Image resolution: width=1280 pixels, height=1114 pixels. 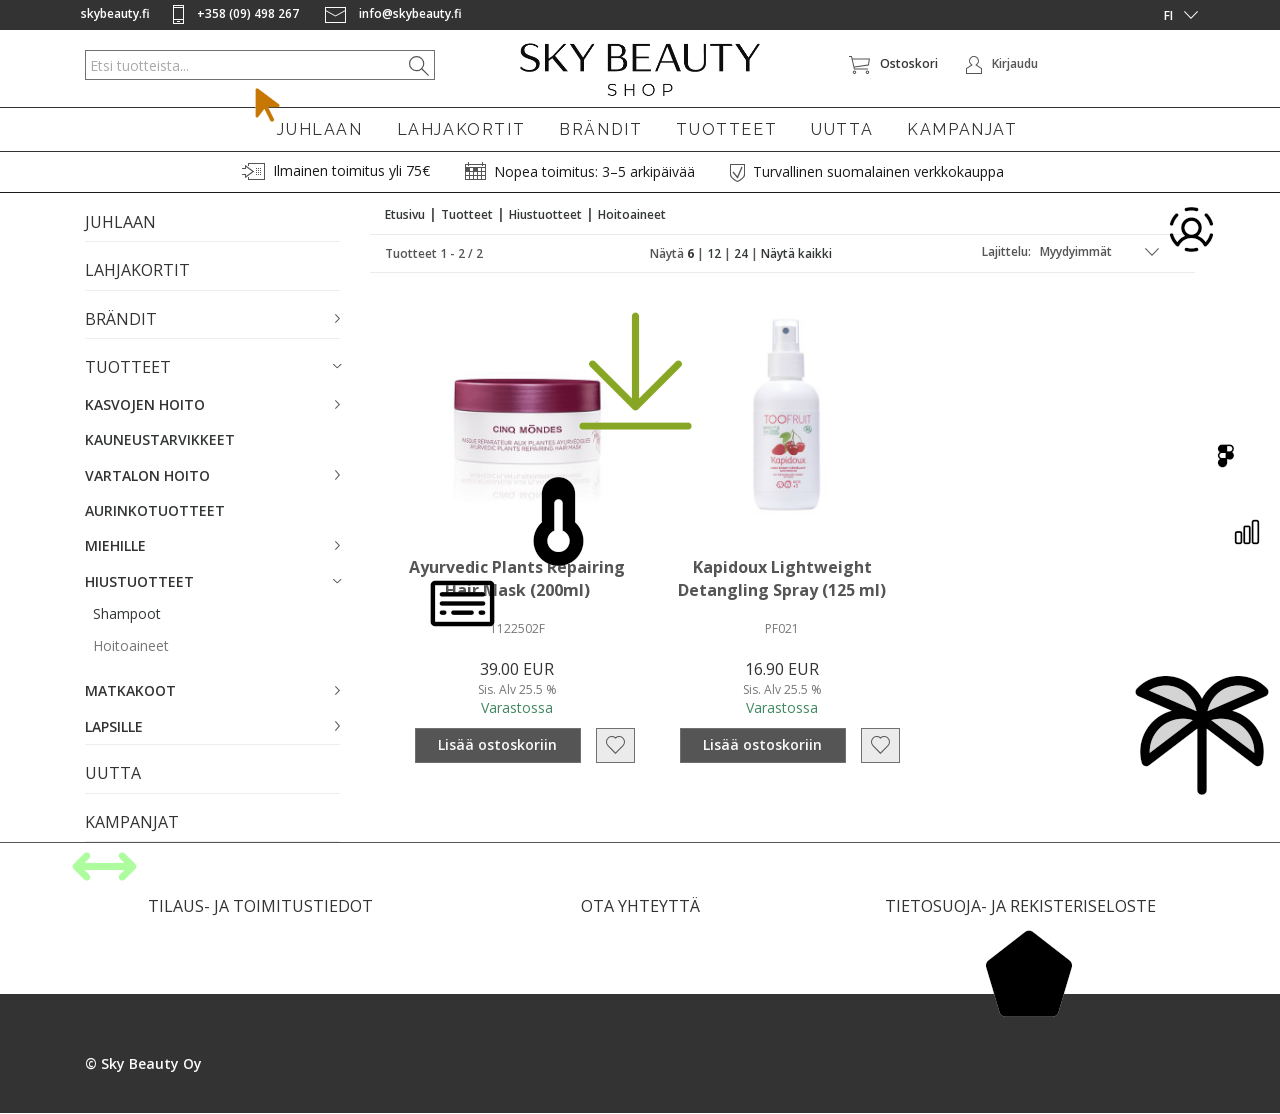 What do you see at coordinates (1247, 532) in the screenshot?
I see `view analytics and statistics` at bounding box center [1247, 532].